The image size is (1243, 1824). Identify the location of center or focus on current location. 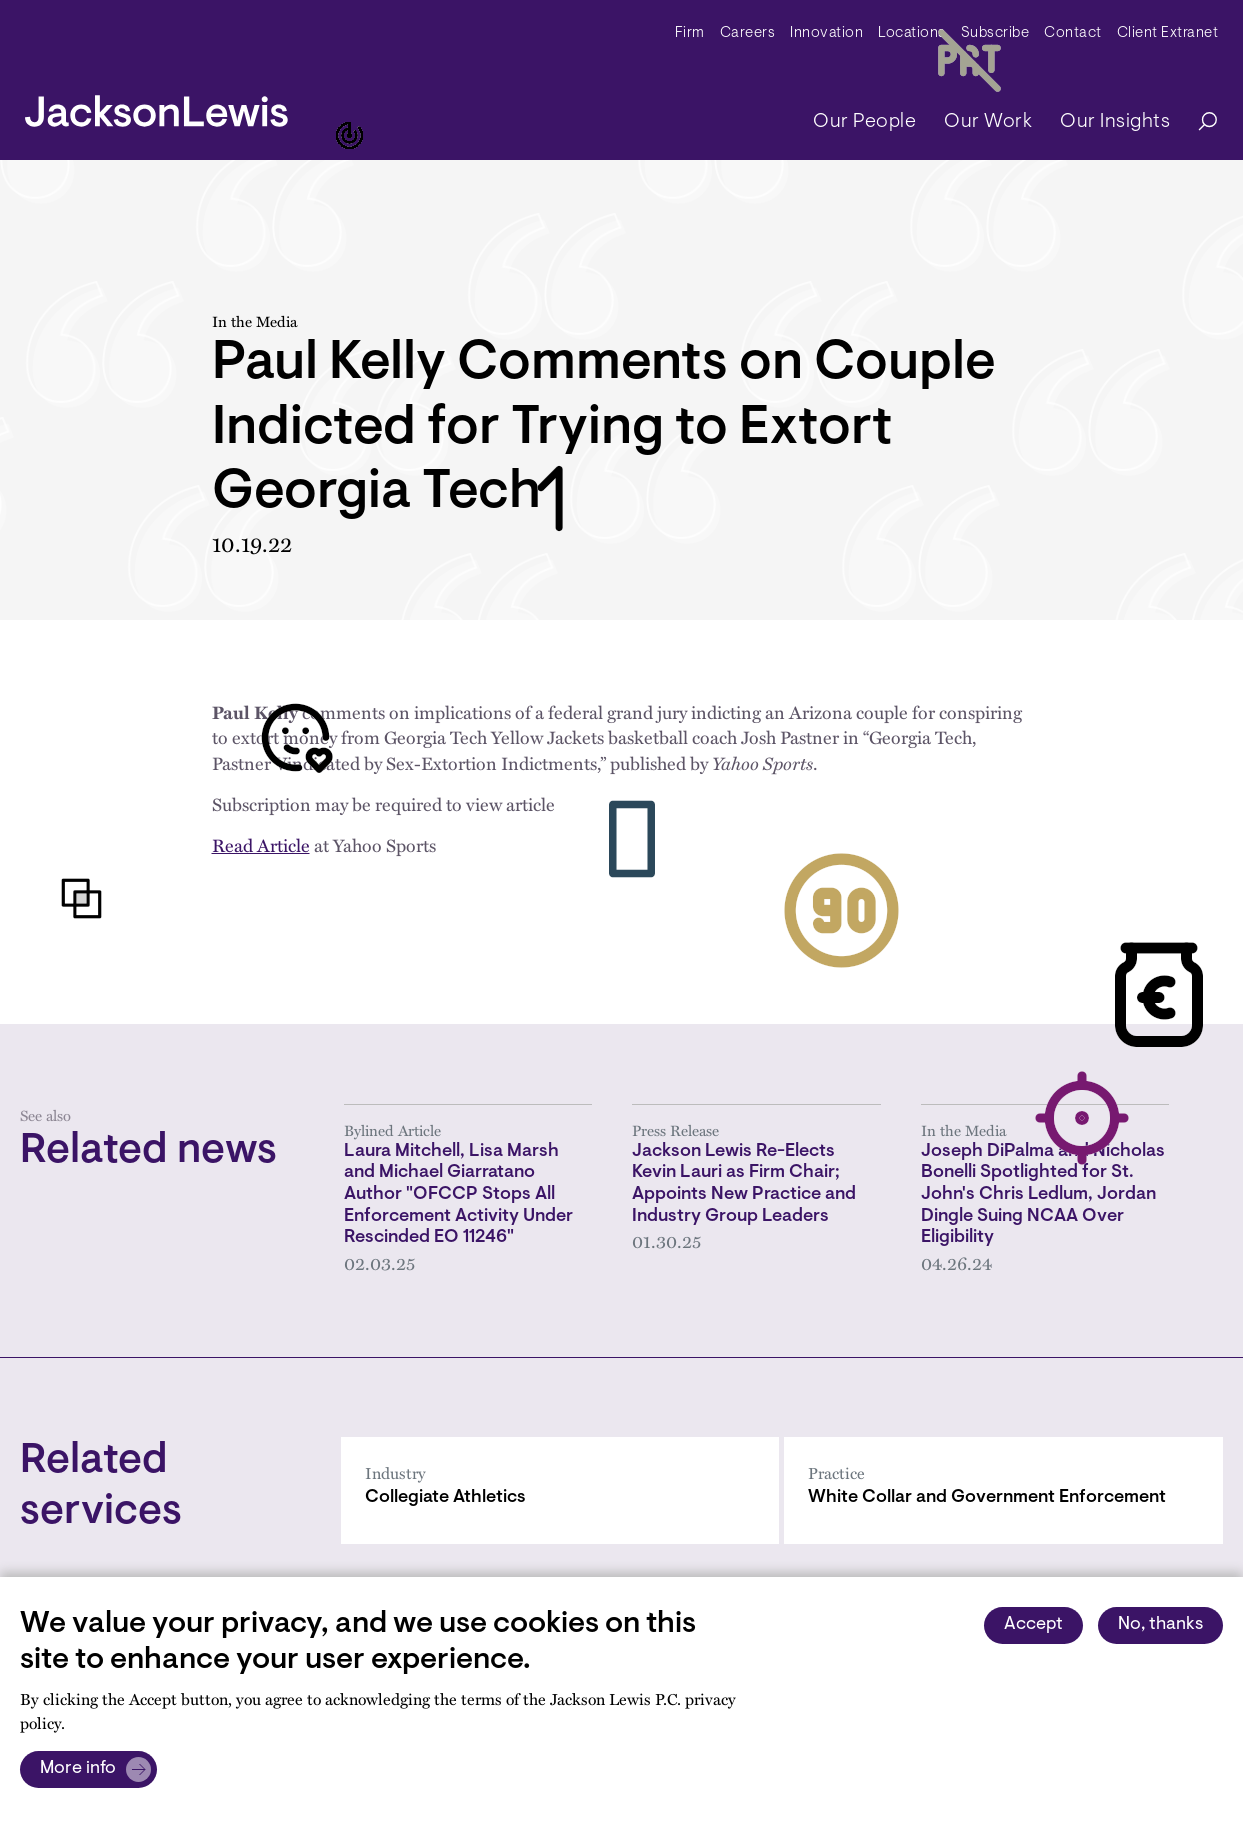
(1082, 1118).